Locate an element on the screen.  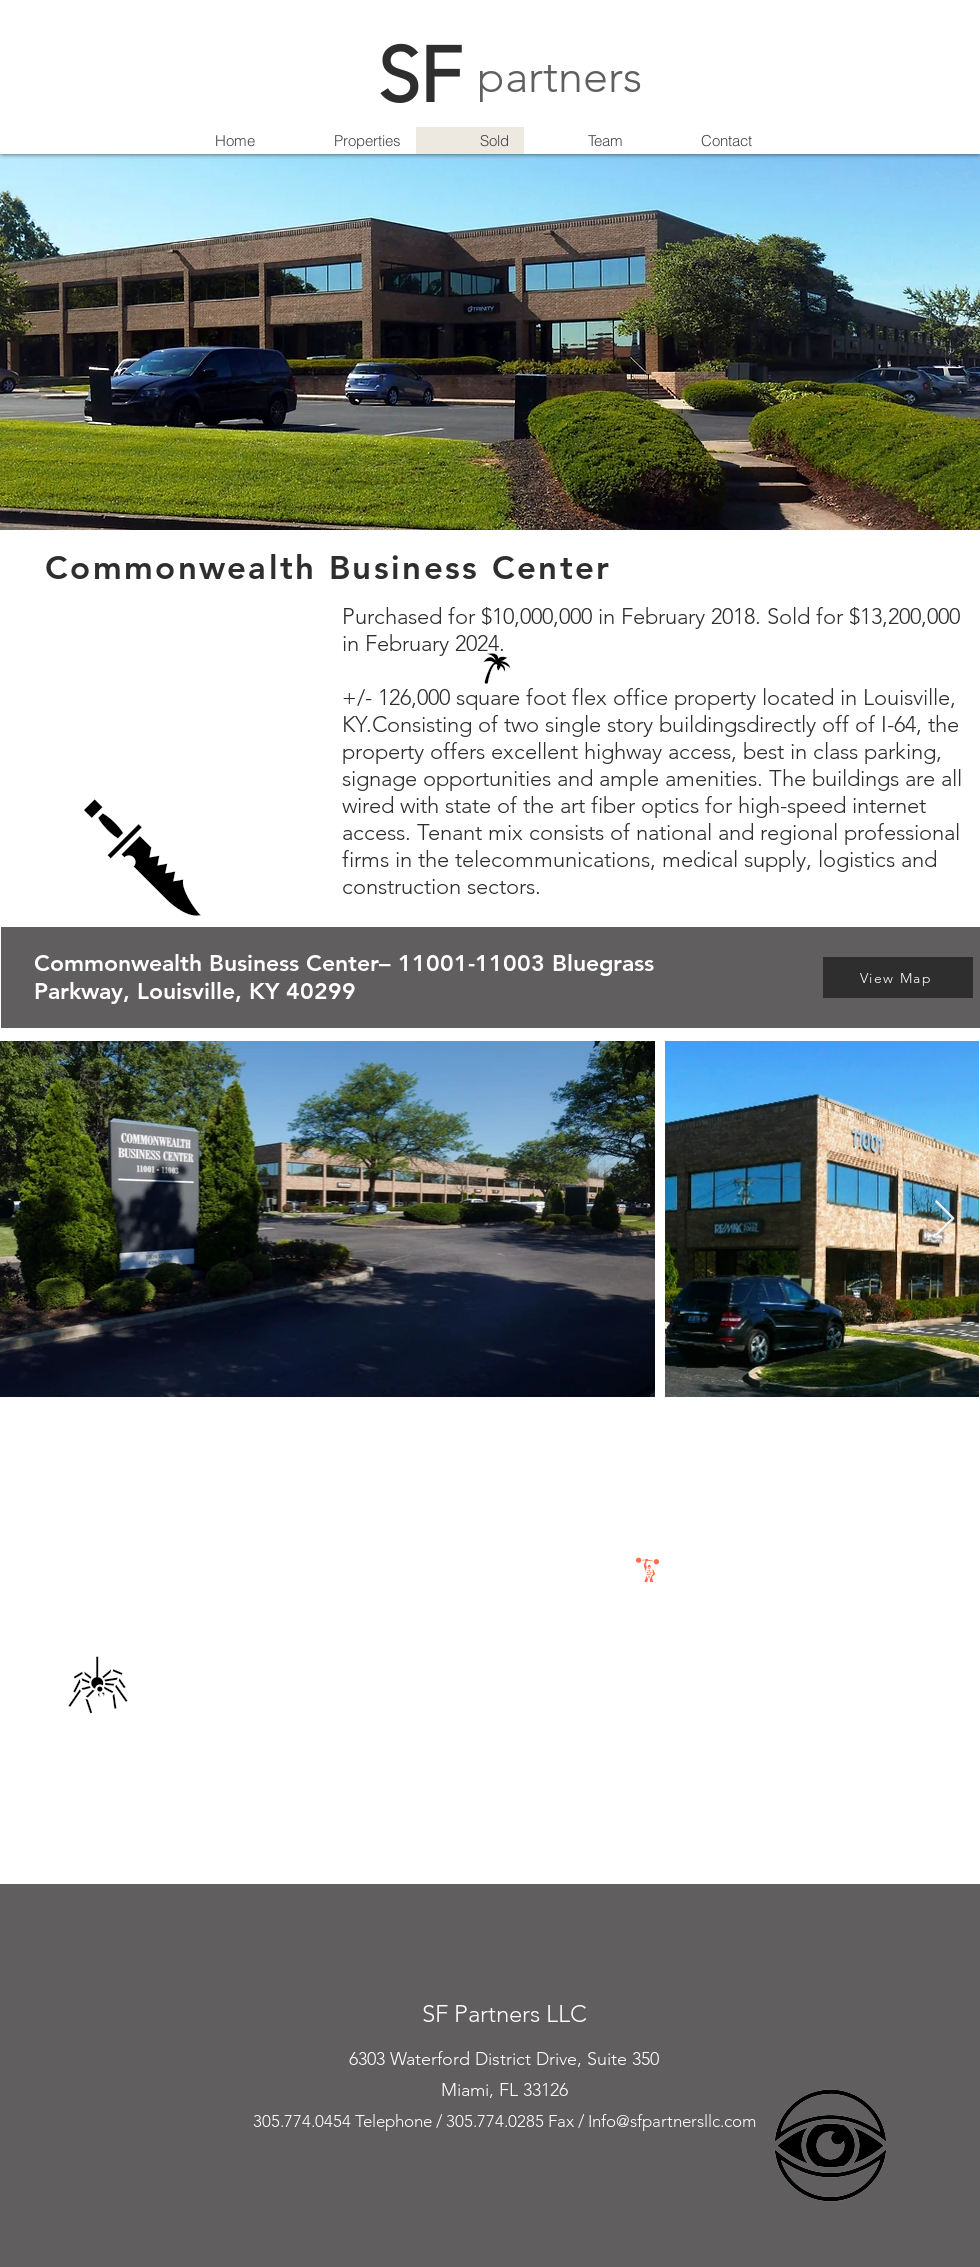
toggle password visibility off is located at coordinates (830, 2145).